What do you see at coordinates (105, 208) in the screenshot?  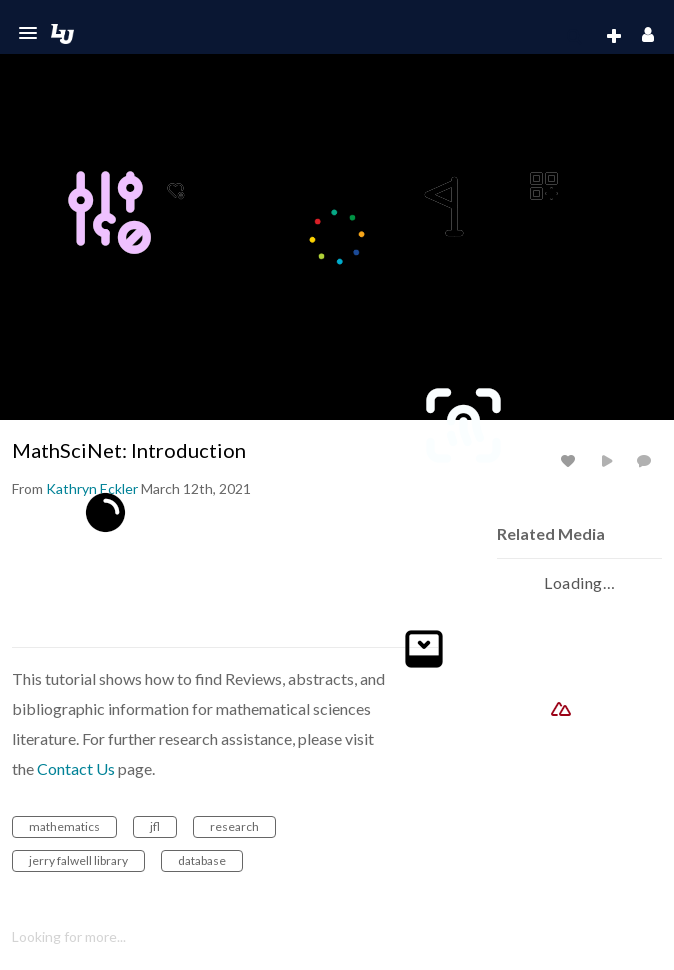 I see `cancel or reset filter settings` at bounding box center [105, 208].